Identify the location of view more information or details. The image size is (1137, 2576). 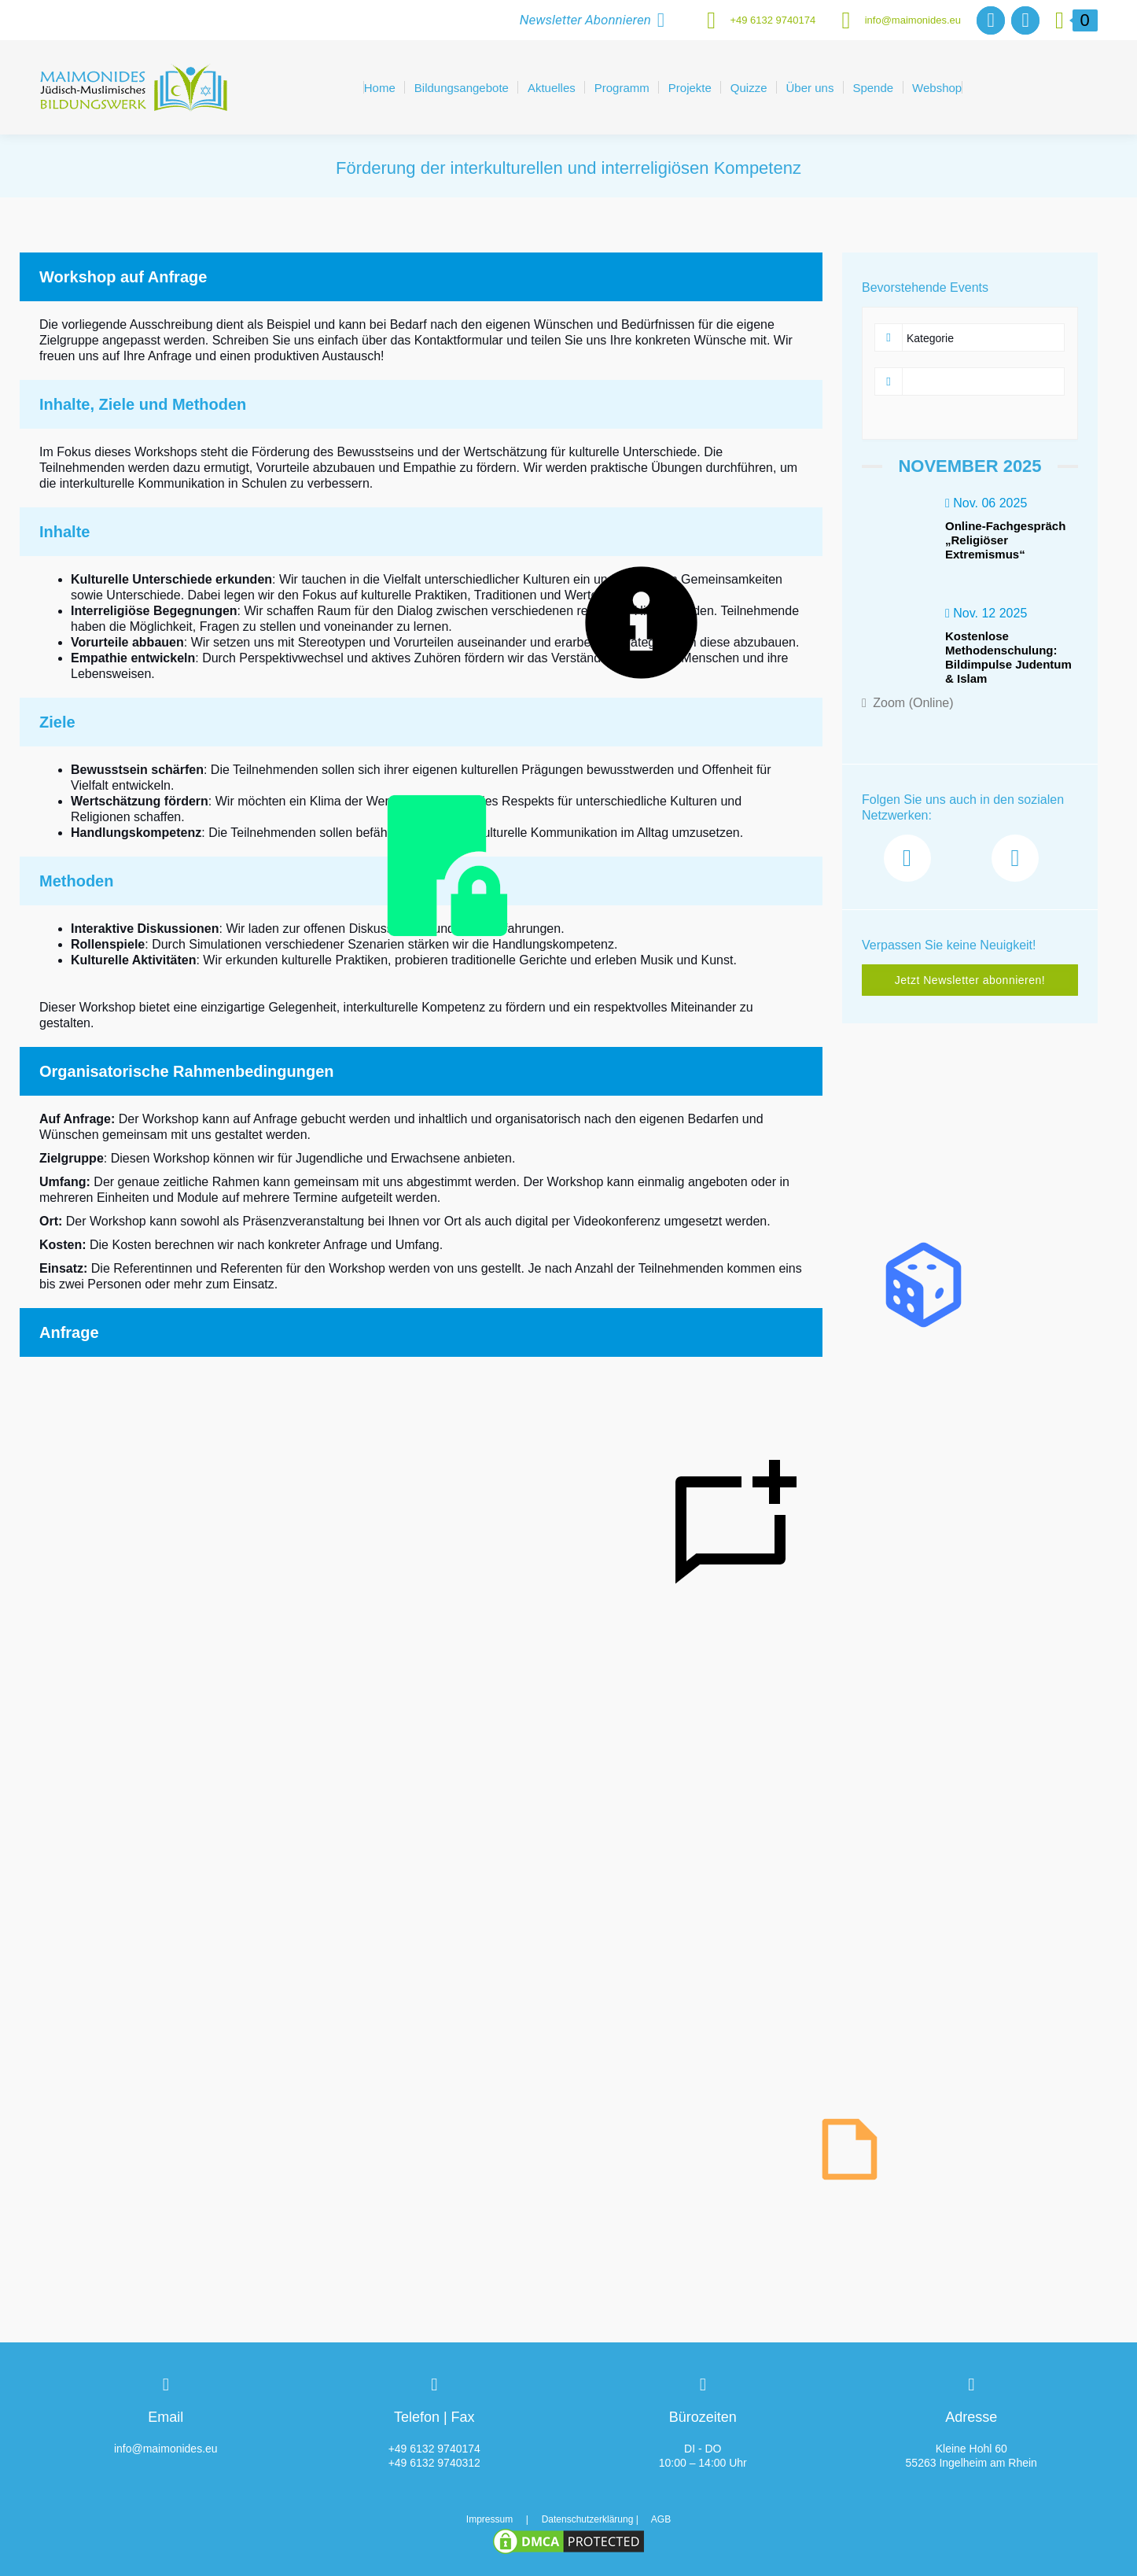
(641, 622).